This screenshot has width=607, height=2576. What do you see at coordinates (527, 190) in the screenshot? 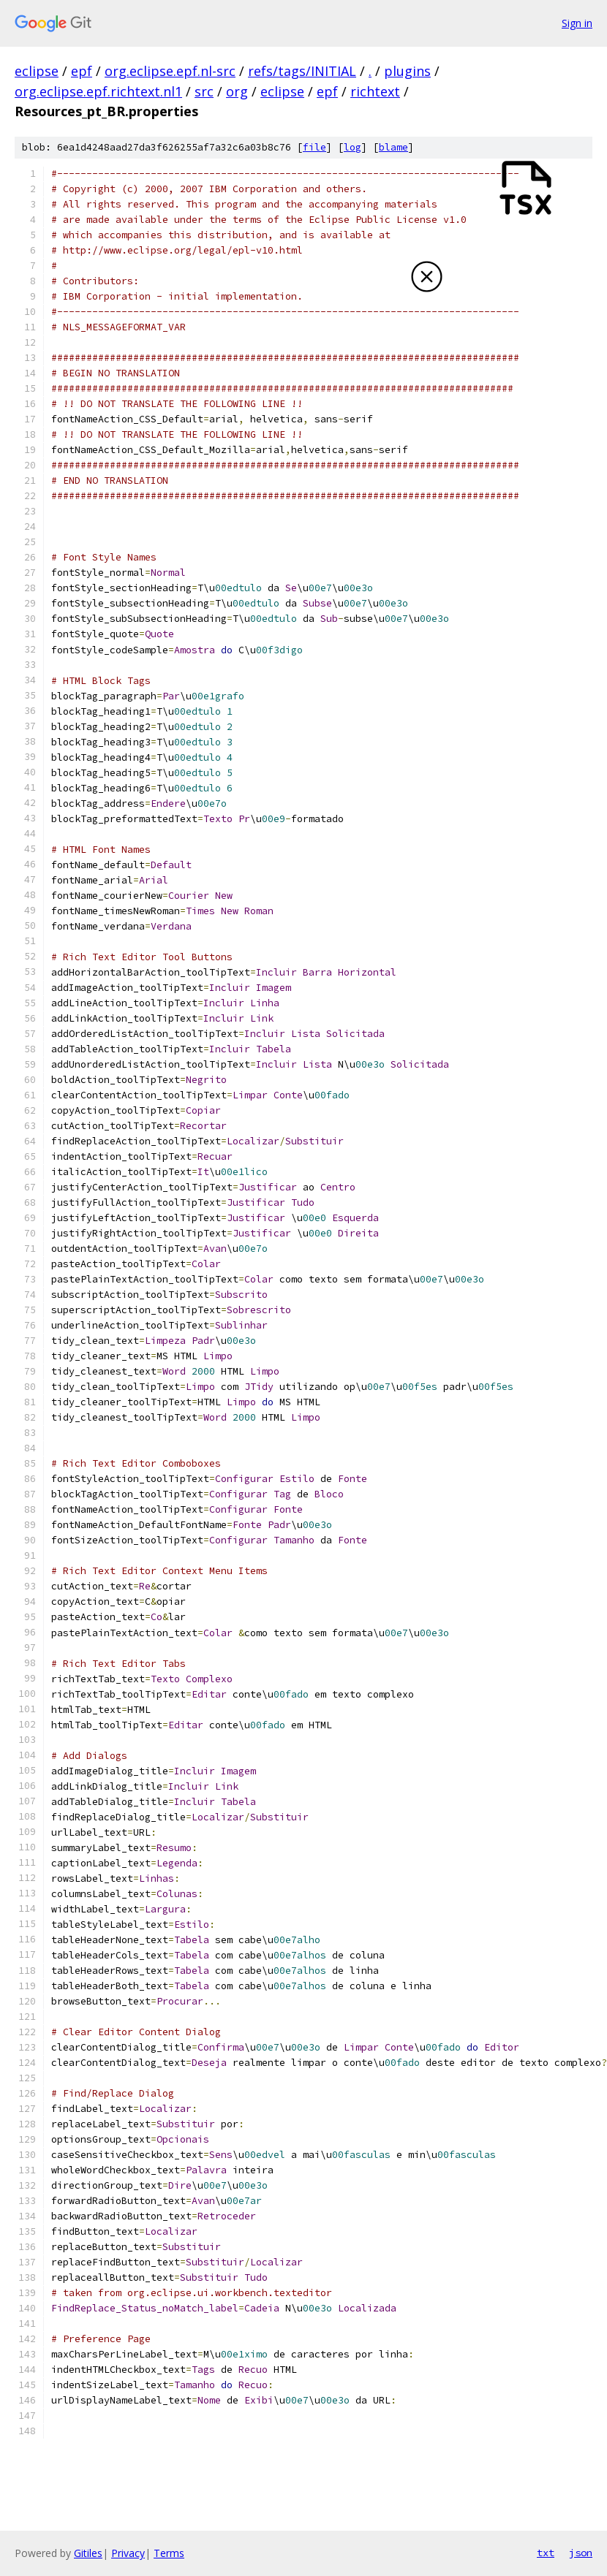
I see `a TypeScript React component file` at bounding box center [527, 190].